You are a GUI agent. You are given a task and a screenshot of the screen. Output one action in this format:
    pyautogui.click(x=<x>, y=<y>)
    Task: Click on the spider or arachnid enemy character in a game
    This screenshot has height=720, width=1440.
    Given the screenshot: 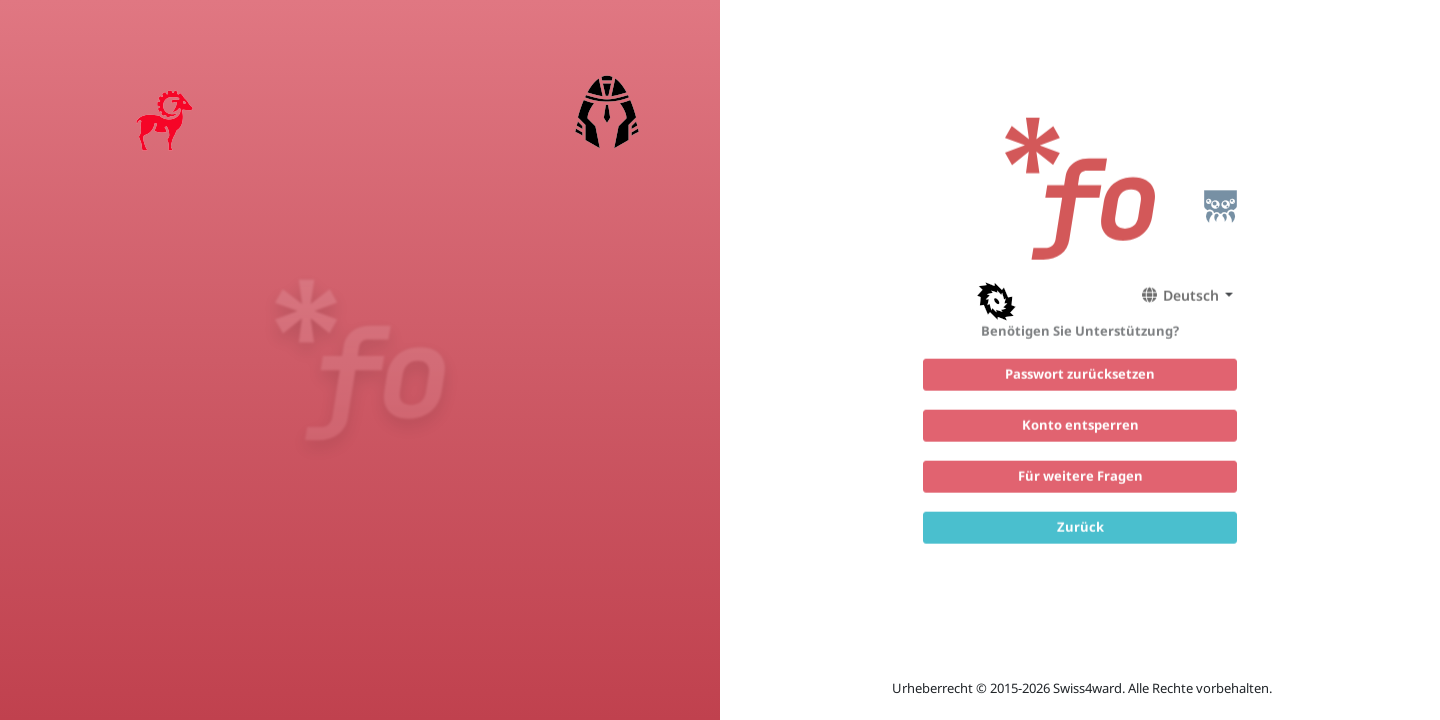 What is the action you would take?
    pyautogui.click(x=1220, y=206)
    